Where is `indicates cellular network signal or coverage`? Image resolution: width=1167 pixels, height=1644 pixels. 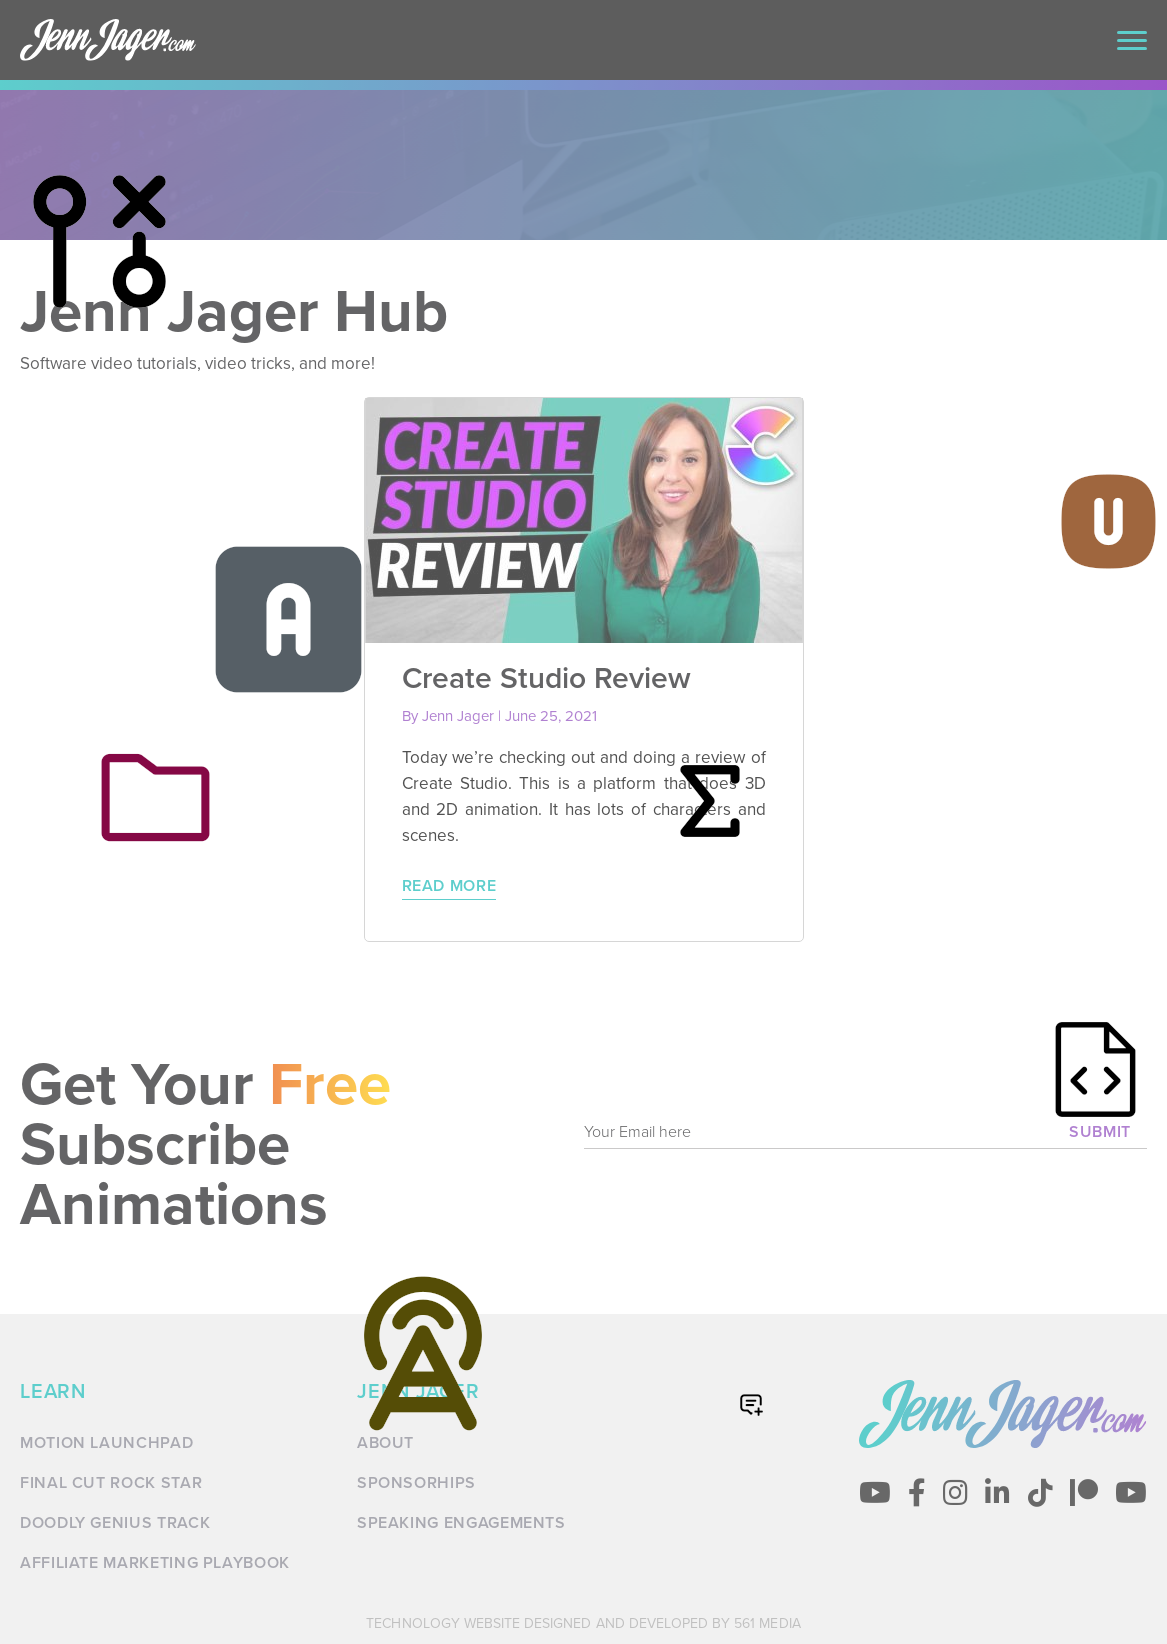 indicates cellular network signal or coverage is located at coordinates (423, 1356).